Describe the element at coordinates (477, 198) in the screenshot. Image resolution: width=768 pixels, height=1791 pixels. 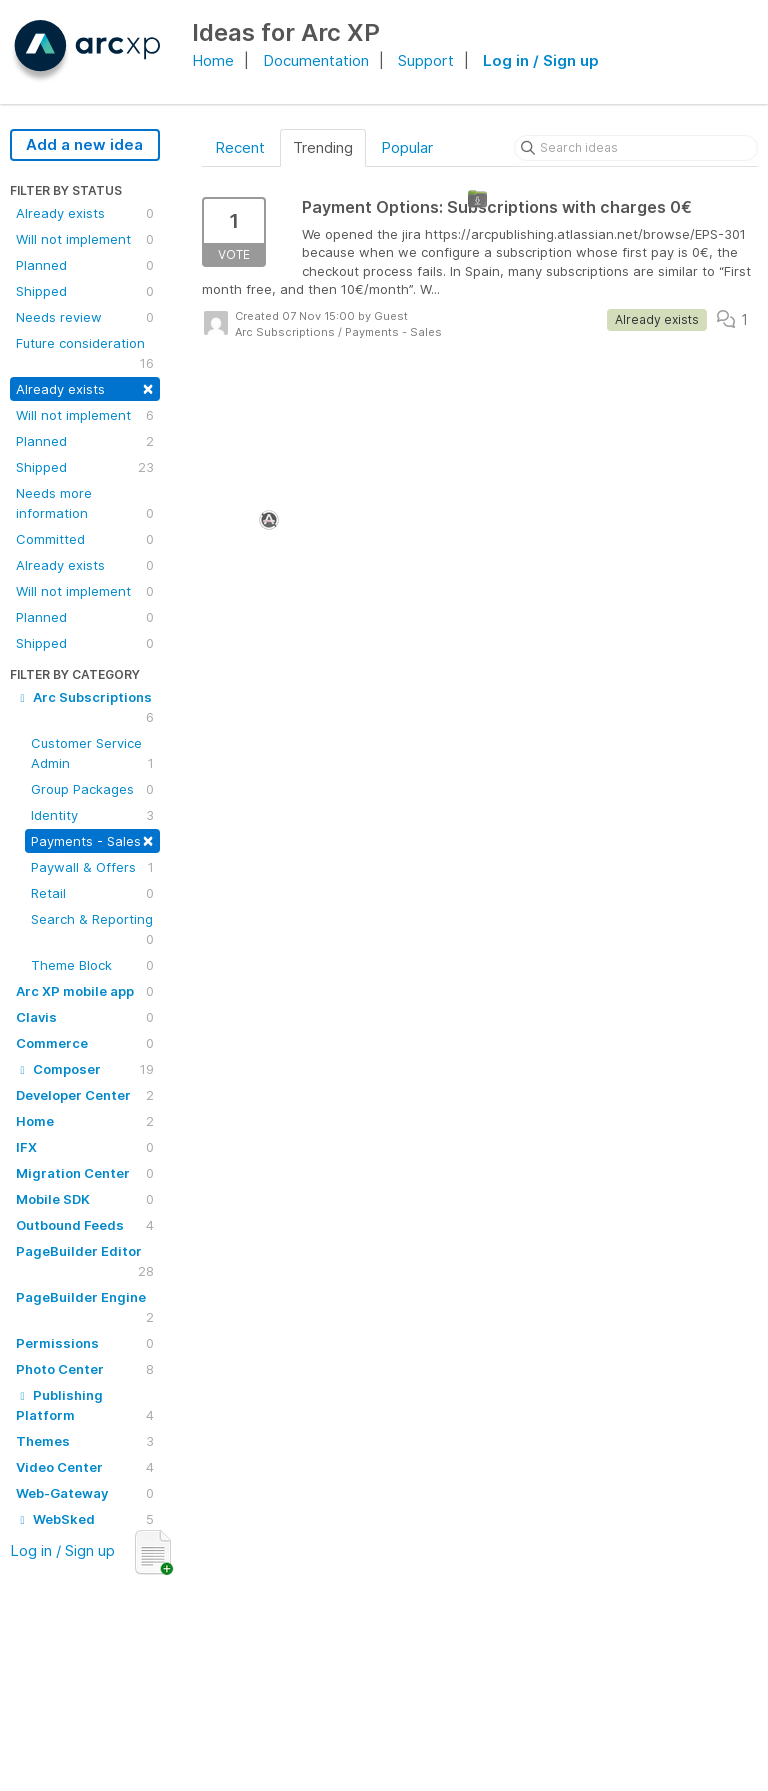
I see `open downloads folder` at that location.